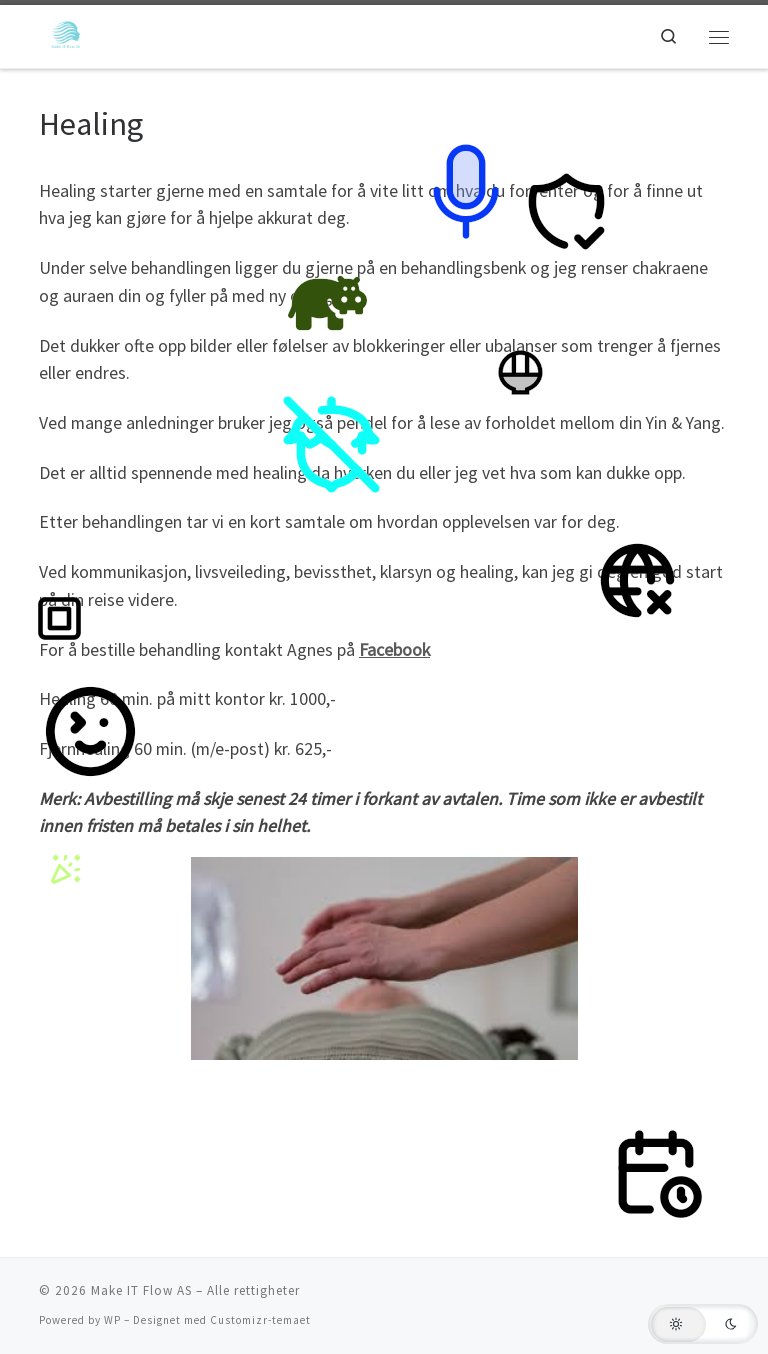 This screenshot has width=768, height=1354. What do you see at coordinates (656, 1172) in the screenshot?
I see `schedule an event with a specific time` at bounding box center [656, 1172].